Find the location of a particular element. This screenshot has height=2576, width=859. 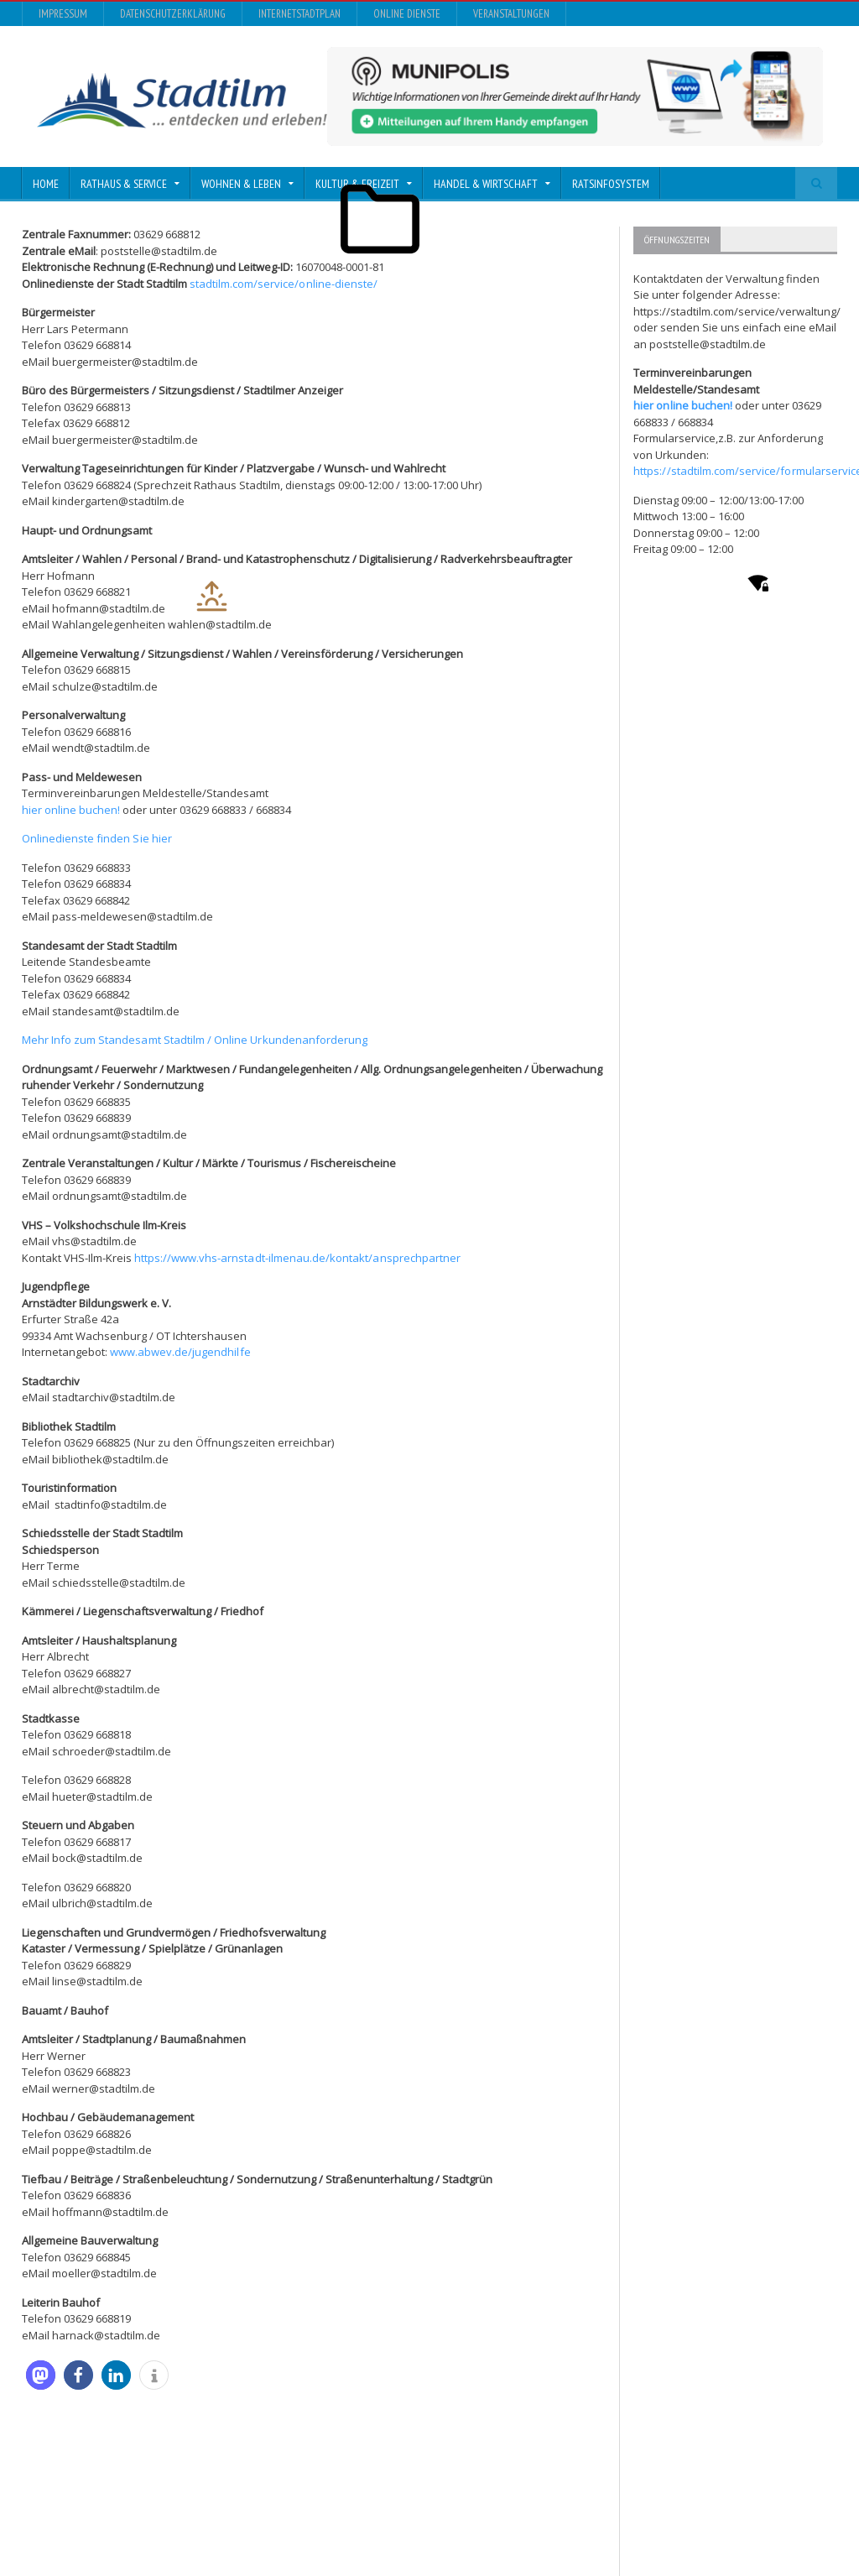

connected to a secure wifi network is located at coordinates (757, 582).